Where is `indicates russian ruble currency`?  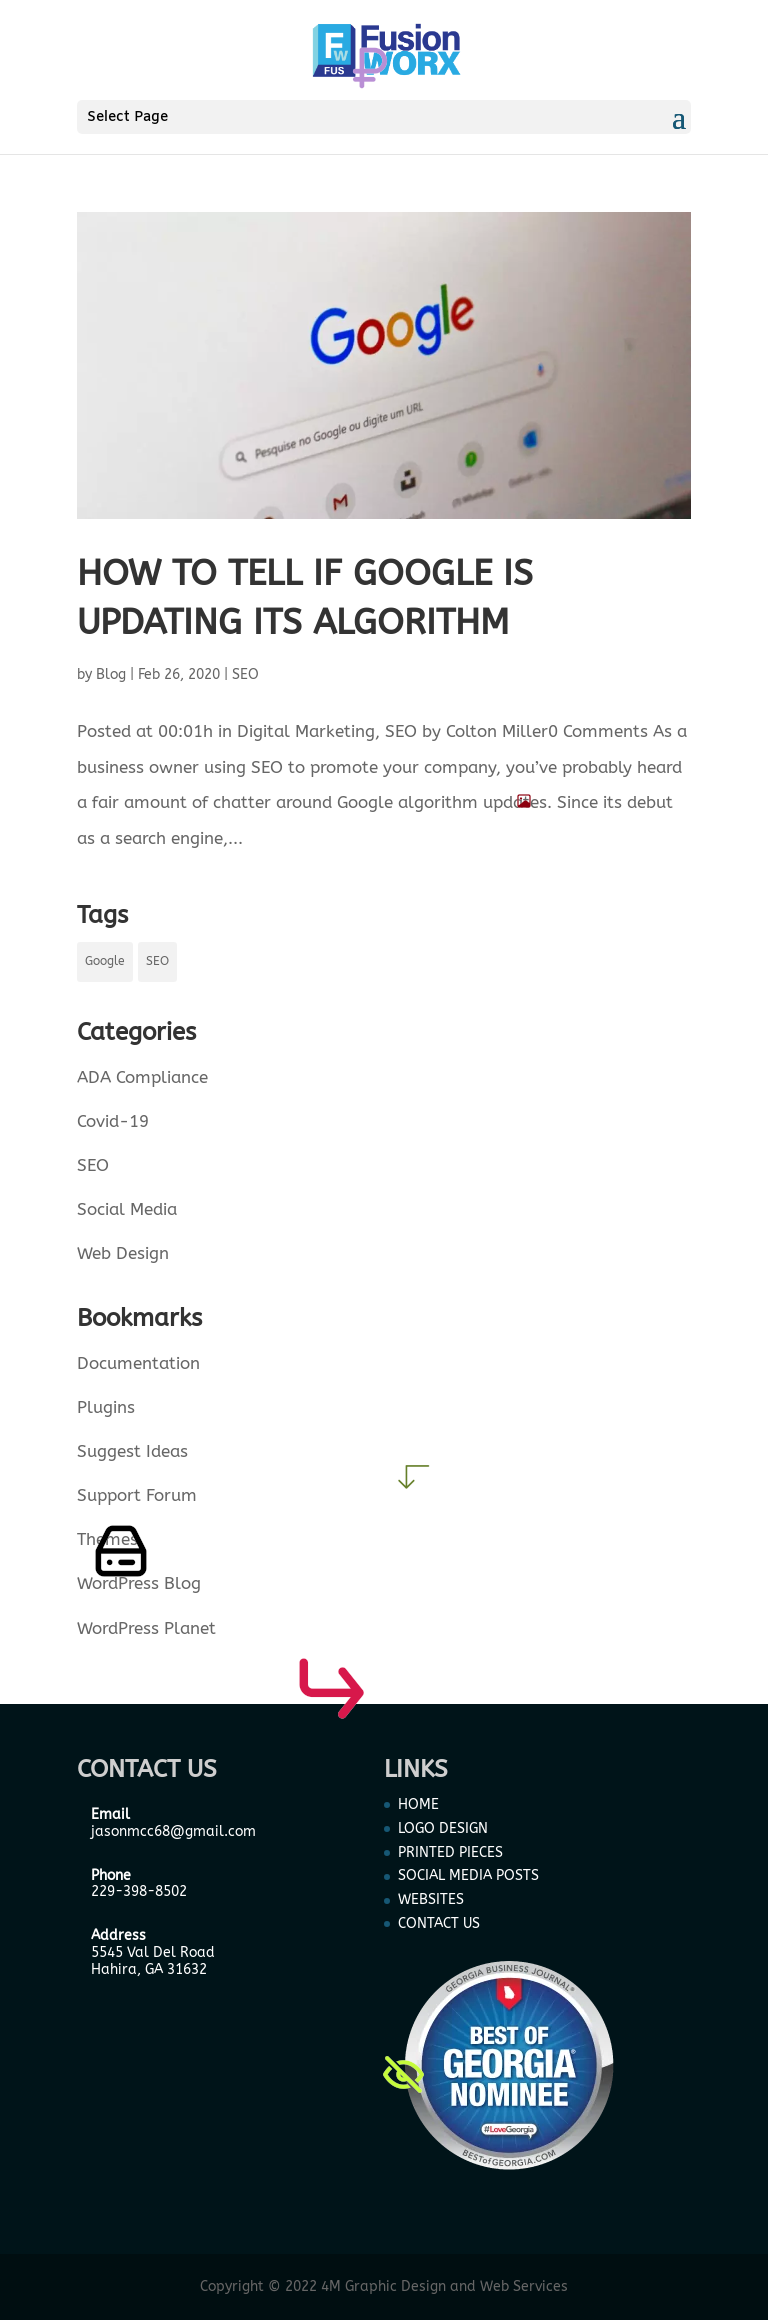 indicates russian ruble currency is located at coordinates (370, 68).